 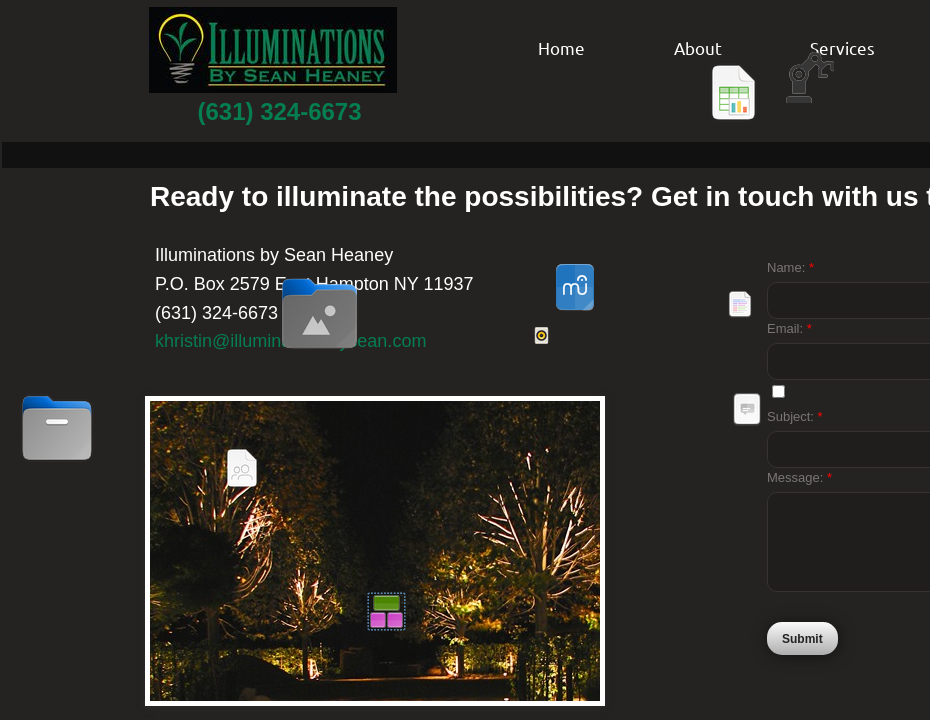 I want to click on credits or attribution text file, so click(x=242, y=468).